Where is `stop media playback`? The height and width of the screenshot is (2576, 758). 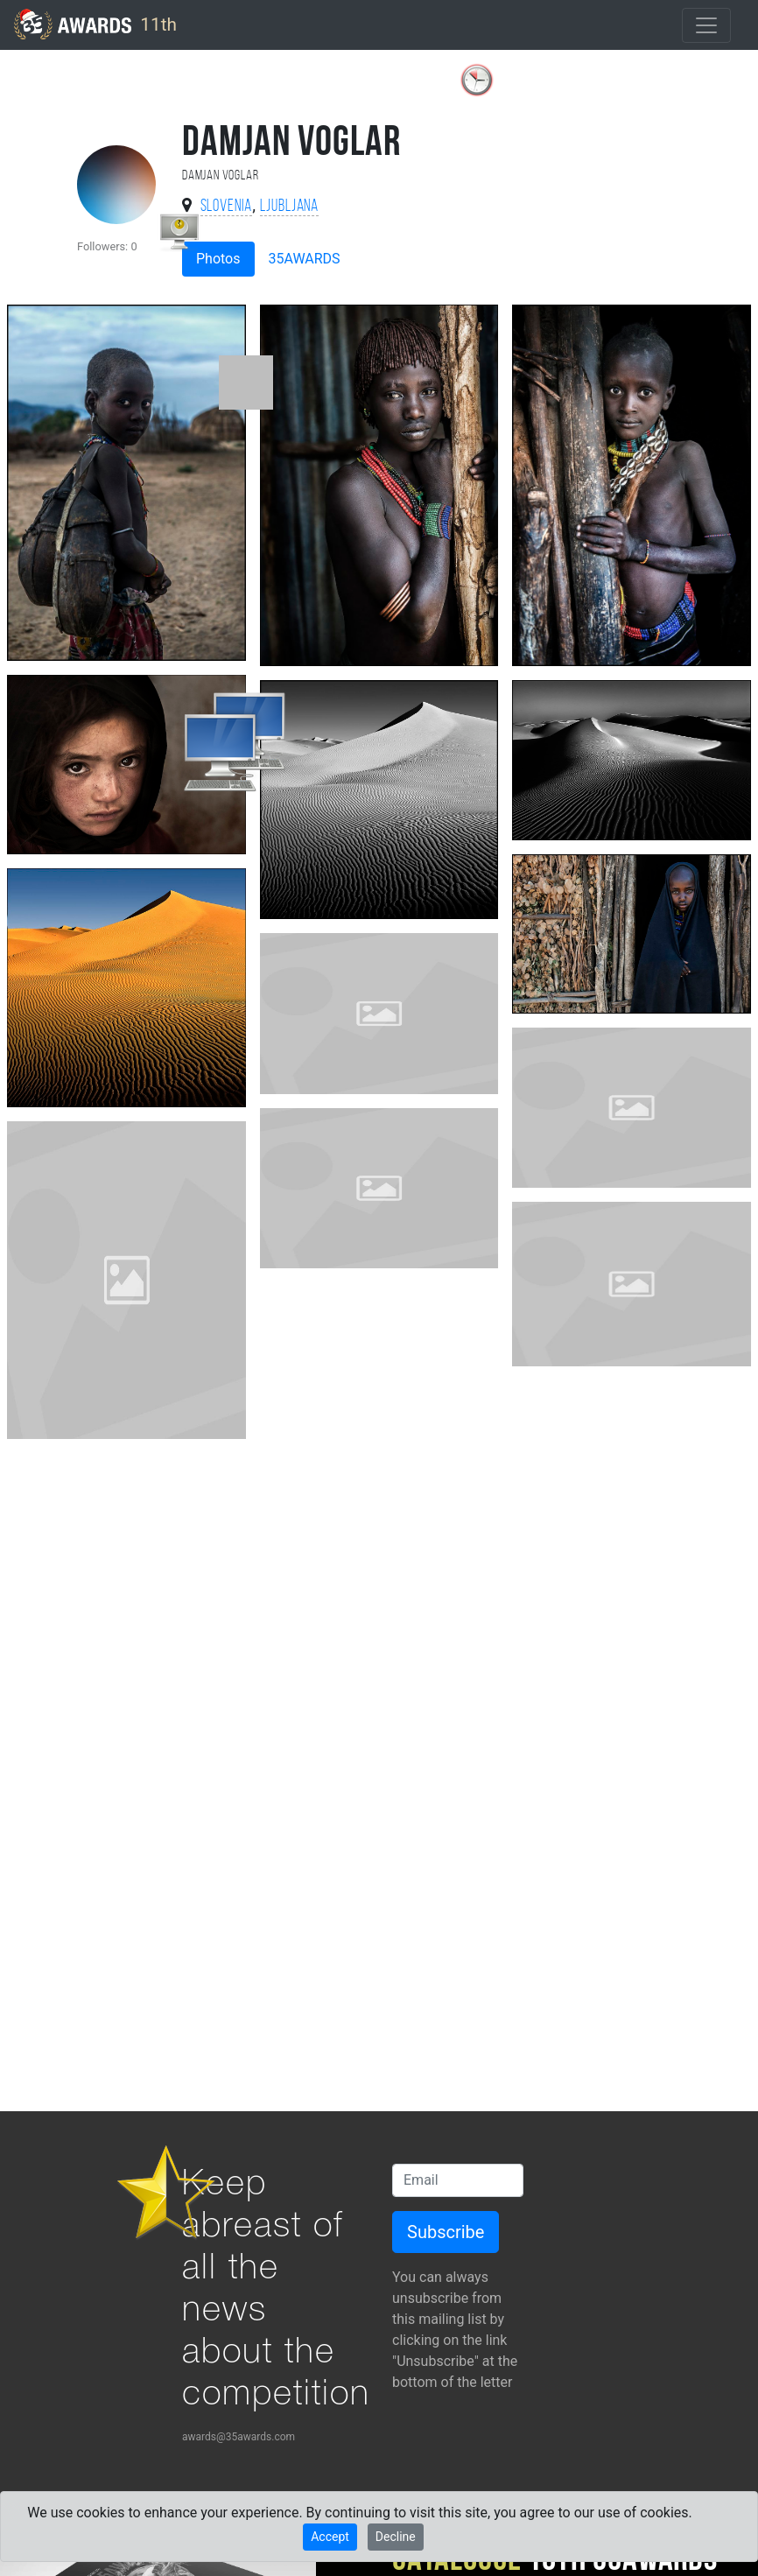 stop media playback is located at coordinates (246, 383).